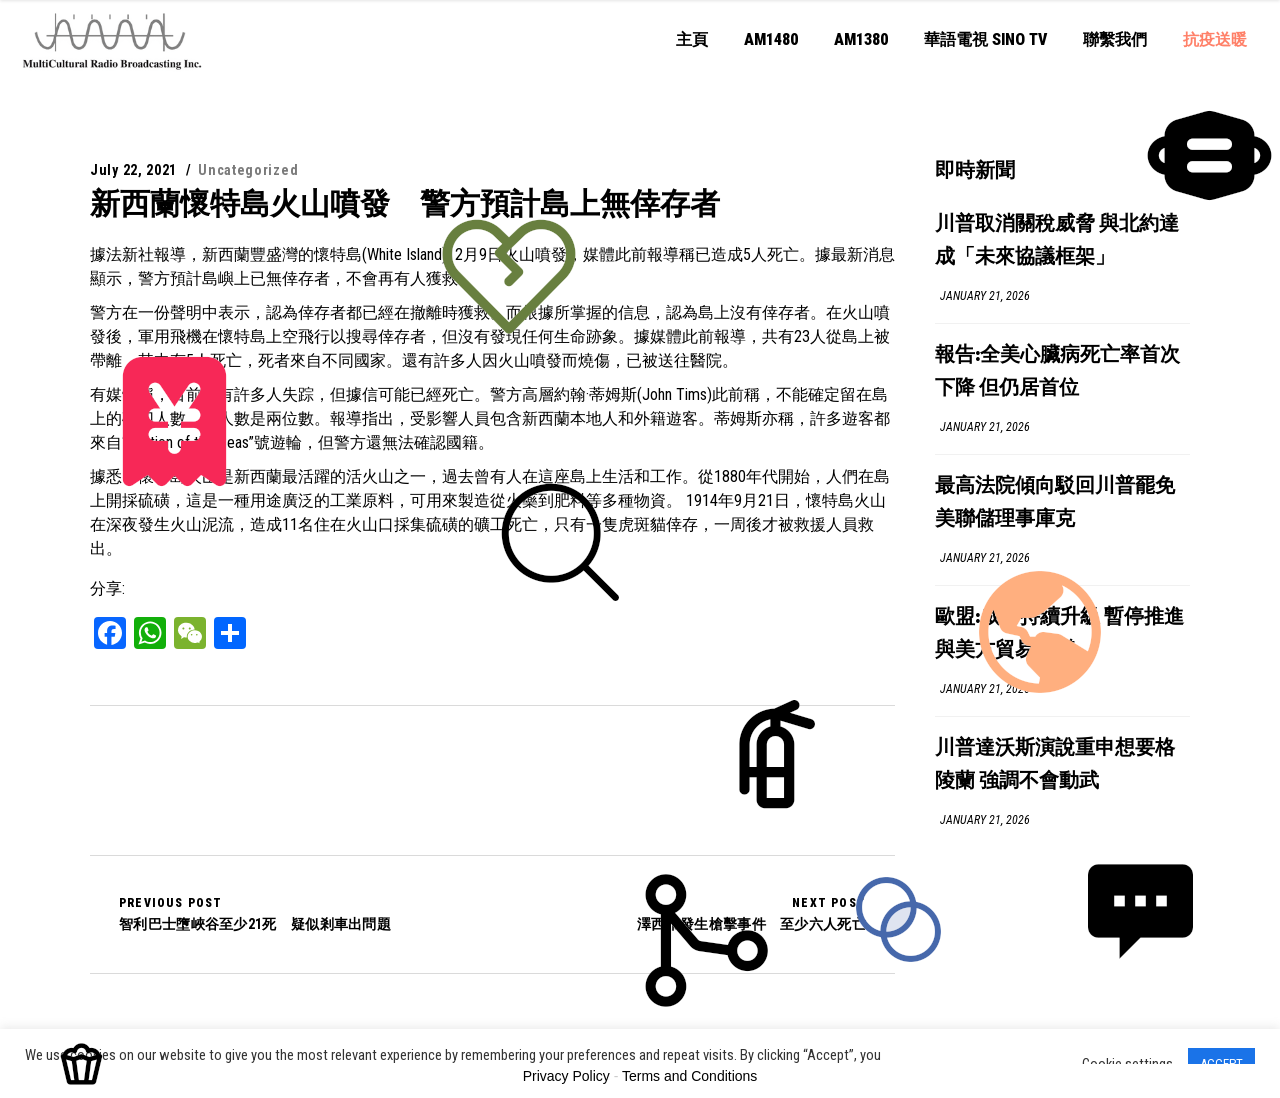  Describe the element at coordinates (696, 940) in the screenshot. I see `merge branches in version control` at that location.